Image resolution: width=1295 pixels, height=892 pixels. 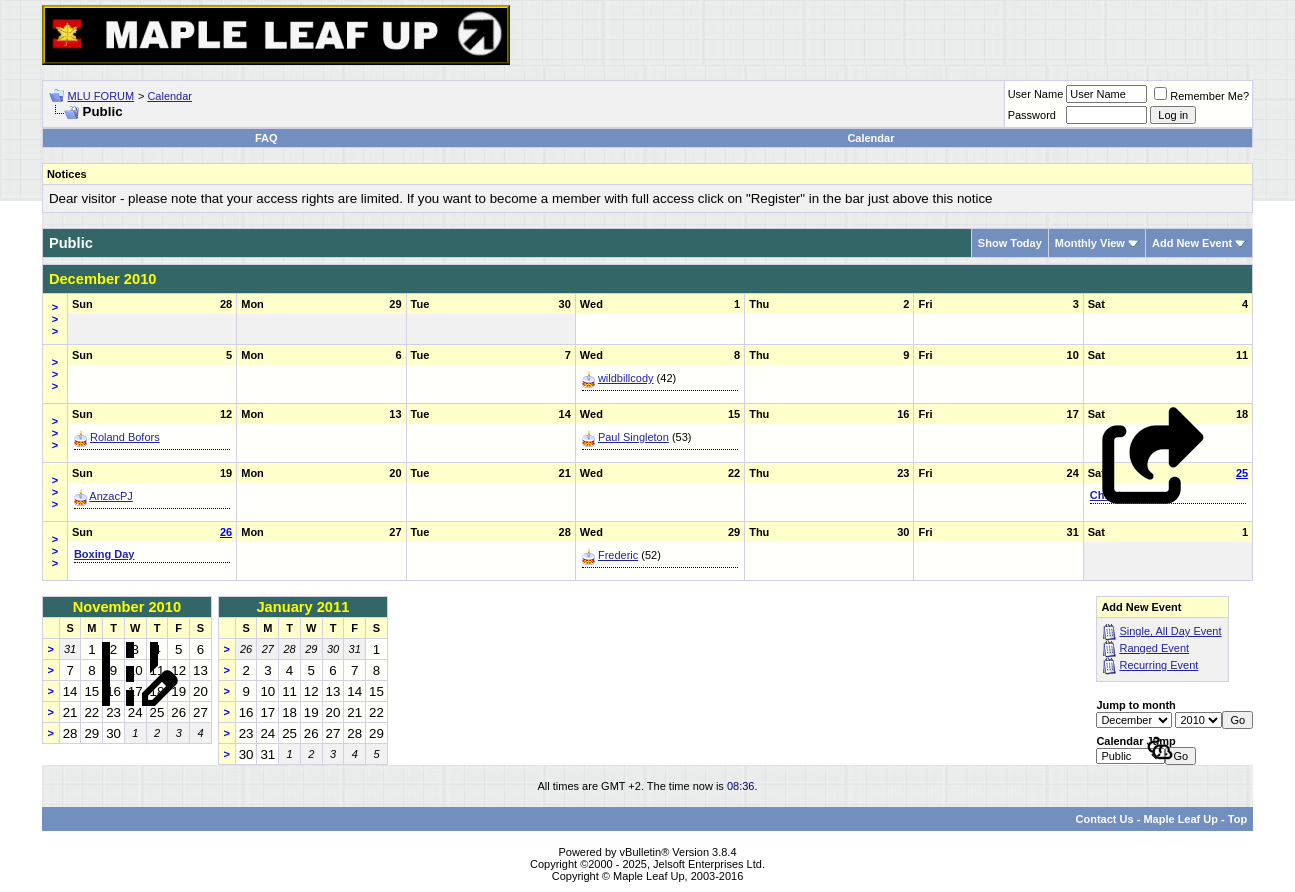 I want to click on request pest control services for rodents, so click(x=1160, y=748).